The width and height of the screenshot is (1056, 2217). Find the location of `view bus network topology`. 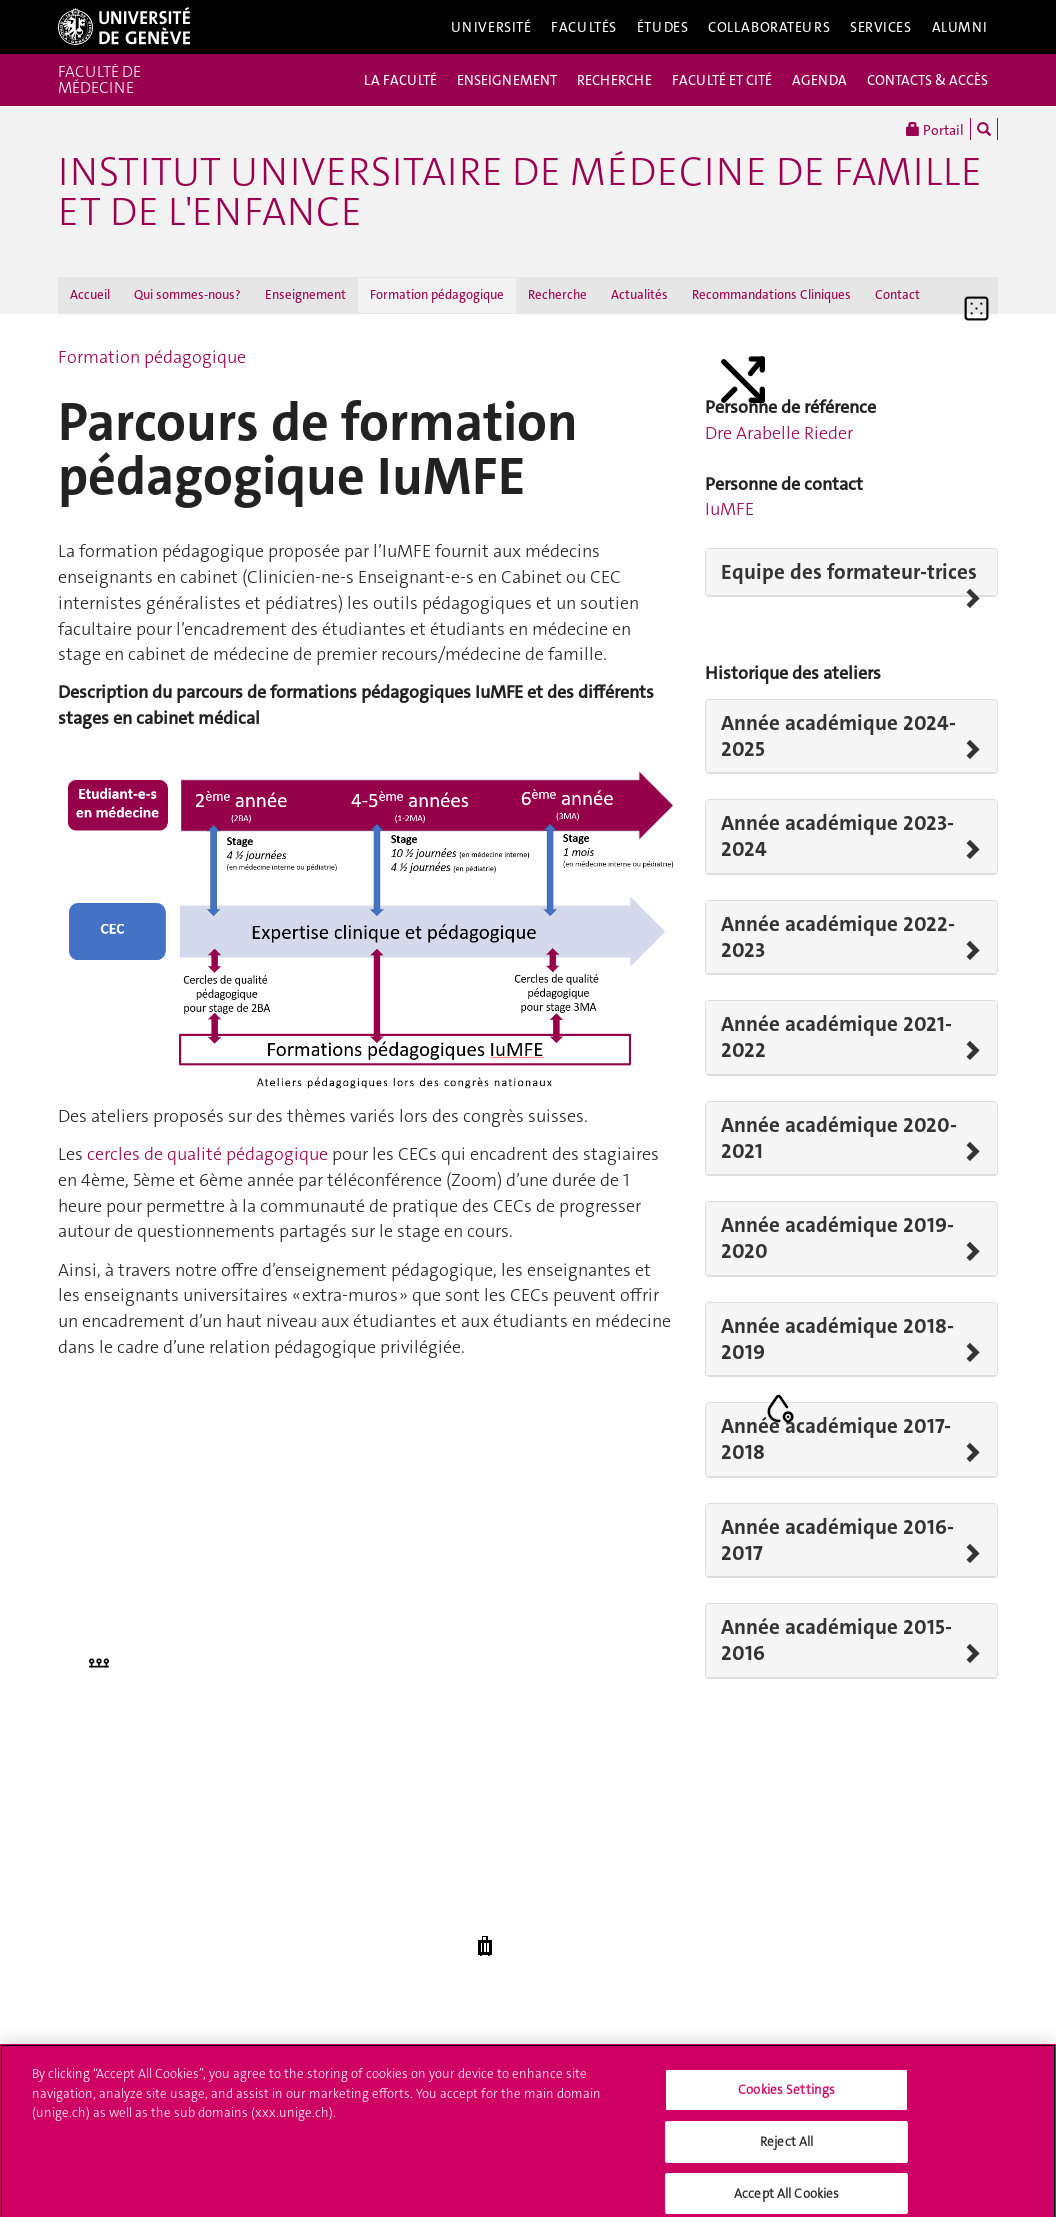

view bus network topology is located at coordinates (99, 1663).